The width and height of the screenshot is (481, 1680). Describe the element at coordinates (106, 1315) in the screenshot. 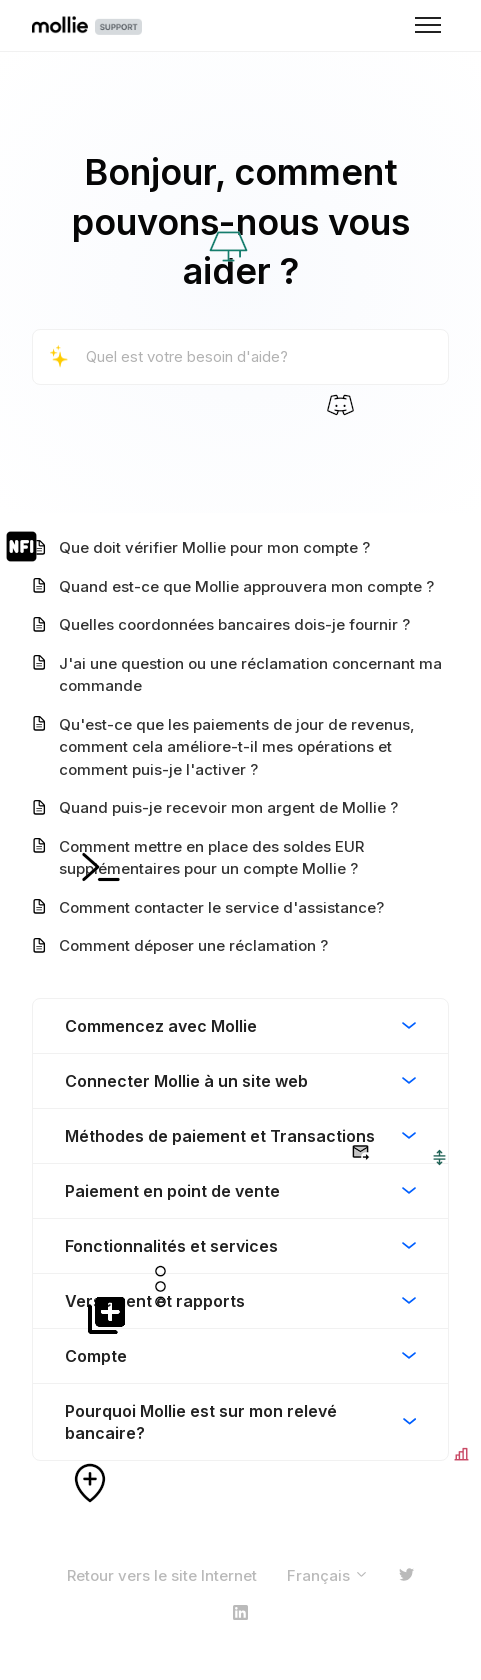

I see `add to queue` at that location.